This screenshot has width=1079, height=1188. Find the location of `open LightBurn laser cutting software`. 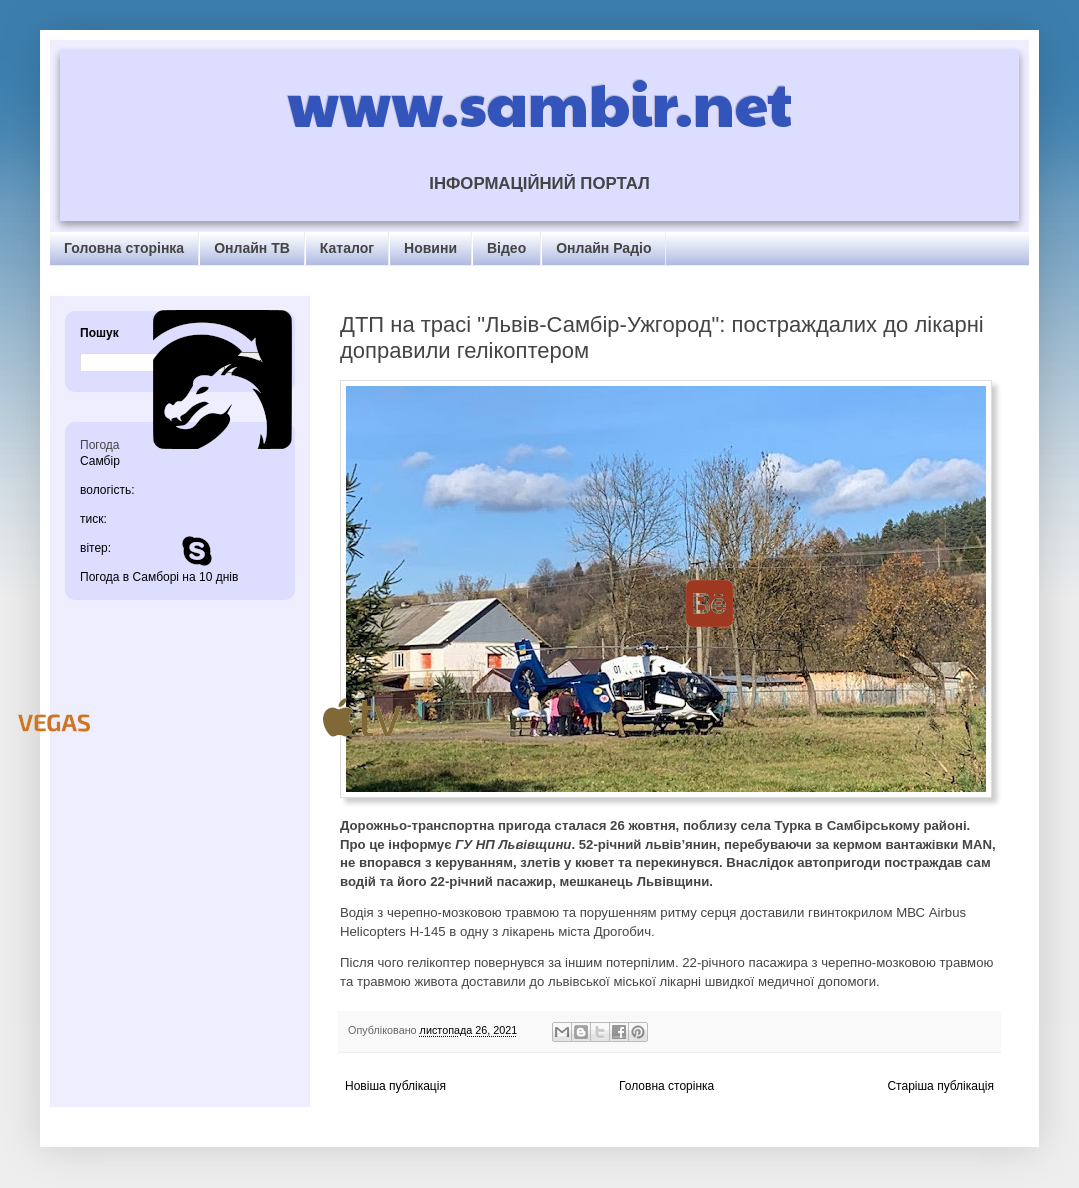

open LightBurn laser cutting software is located at coordinates (222, 379).